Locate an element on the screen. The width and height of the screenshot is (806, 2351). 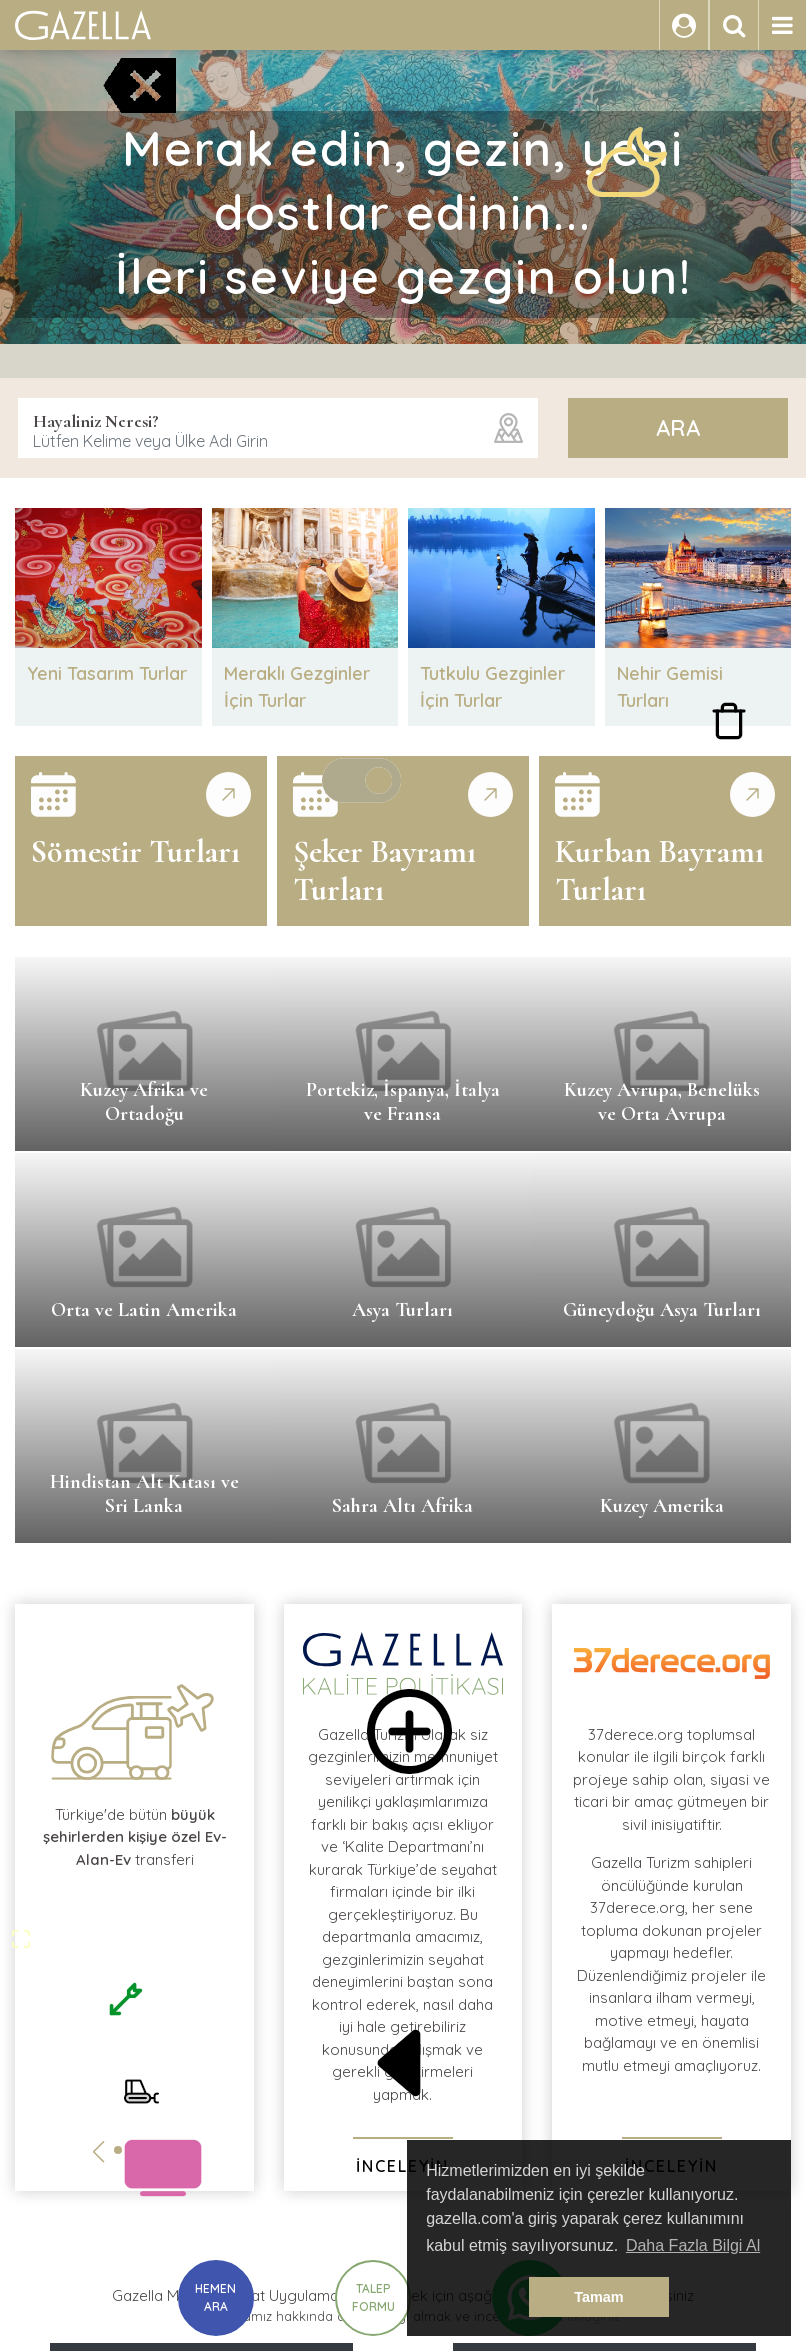
add a new item is located at coordinates (409, 1731).